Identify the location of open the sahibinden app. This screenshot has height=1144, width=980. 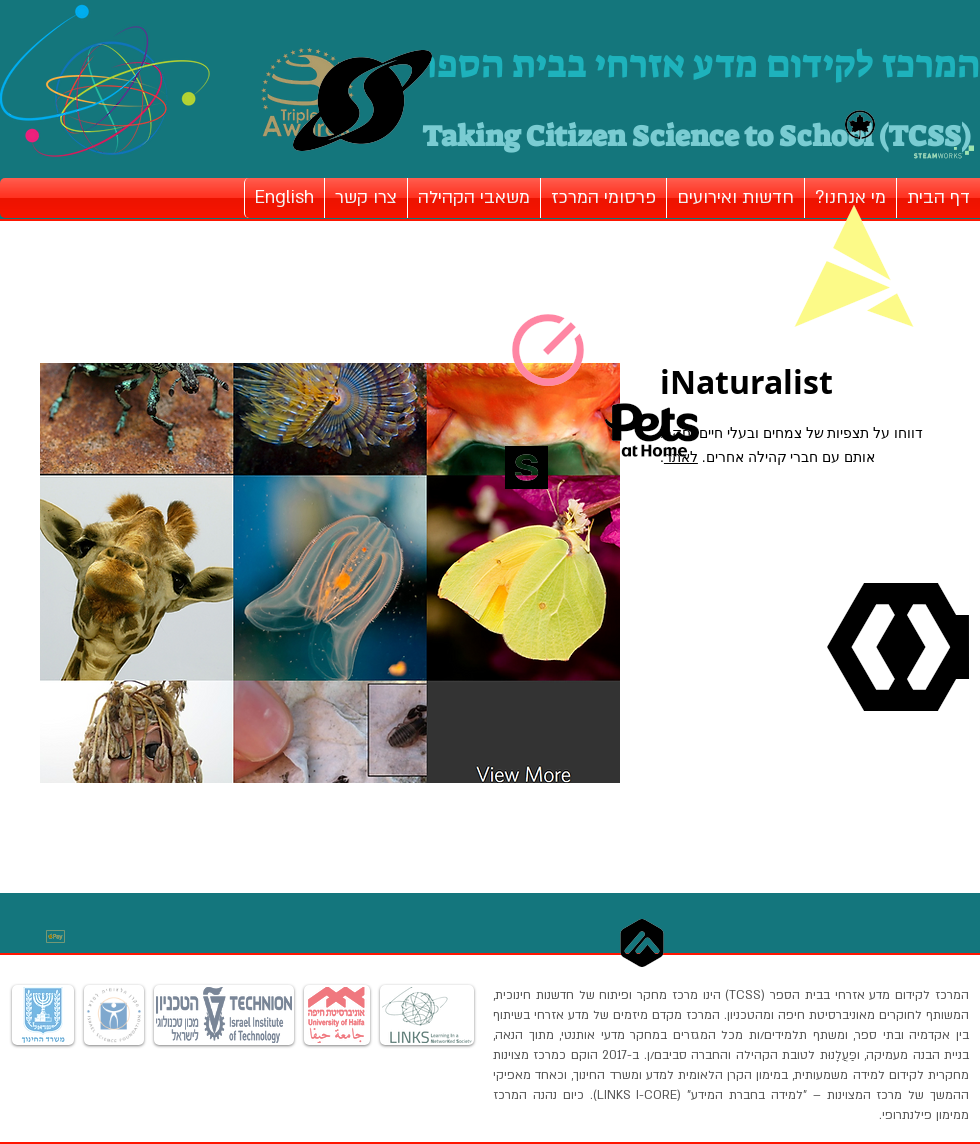
(526, 467).